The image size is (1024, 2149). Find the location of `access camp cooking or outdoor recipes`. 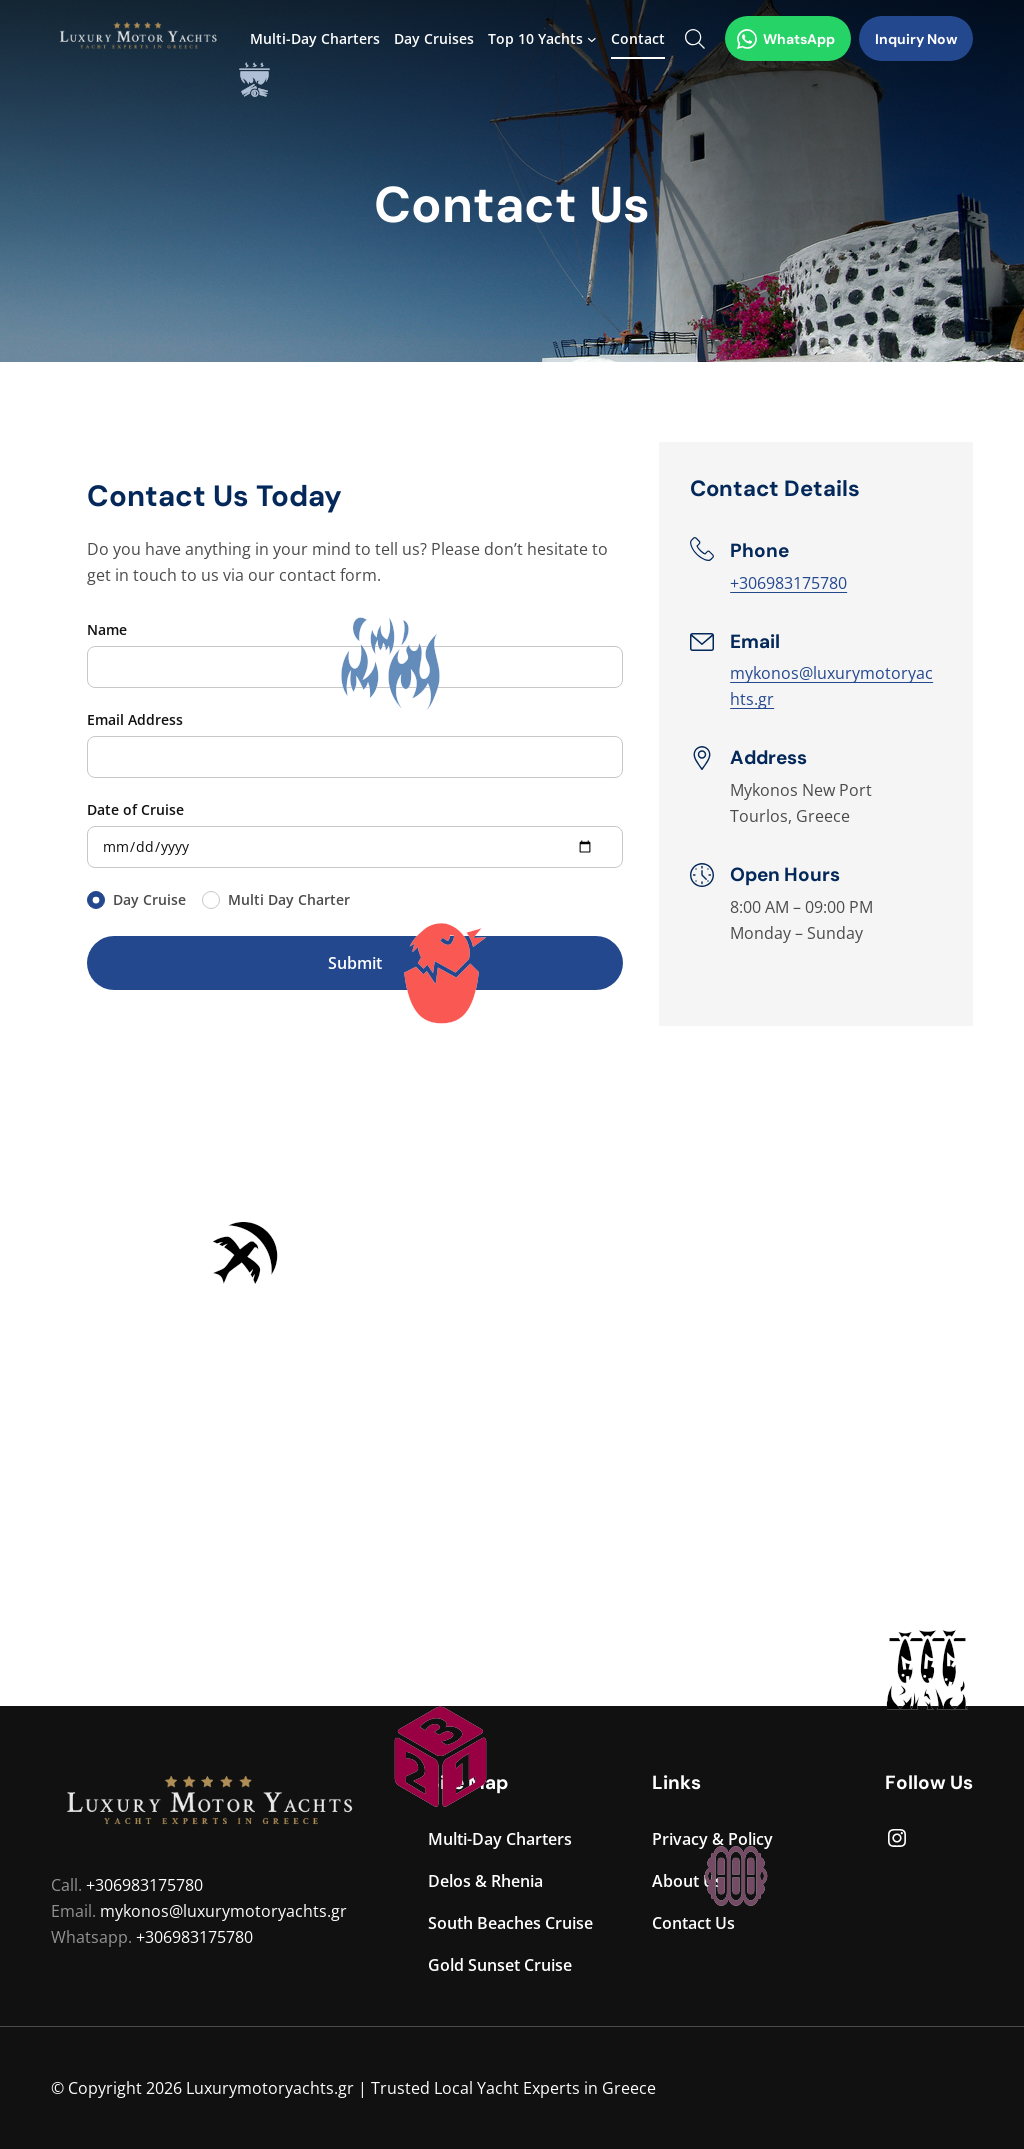

access camp cooking or outdoor recipes is located at coordinates (254, 79).